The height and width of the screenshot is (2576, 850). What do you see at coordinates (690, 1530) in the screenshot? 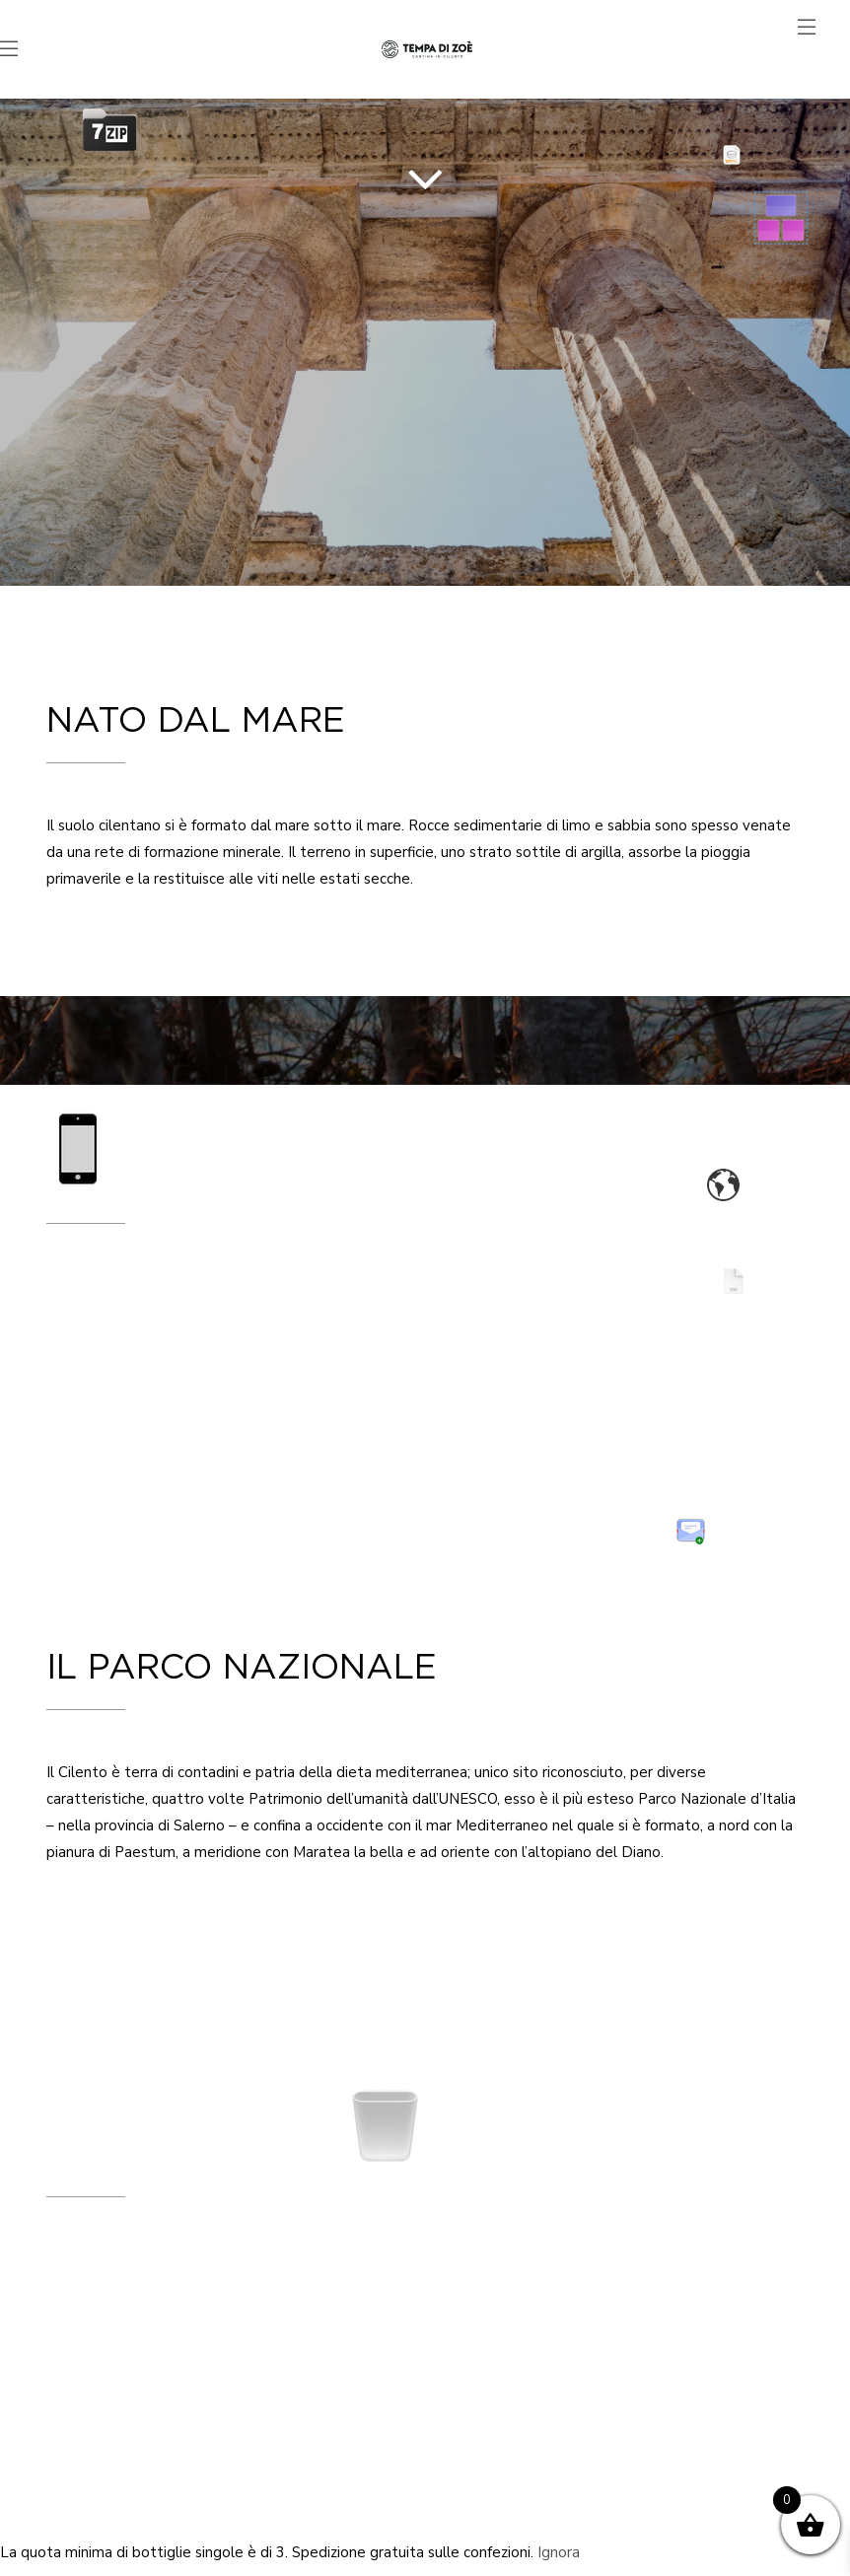
I see `compose a new email message` at bounding box center [690, 1530].